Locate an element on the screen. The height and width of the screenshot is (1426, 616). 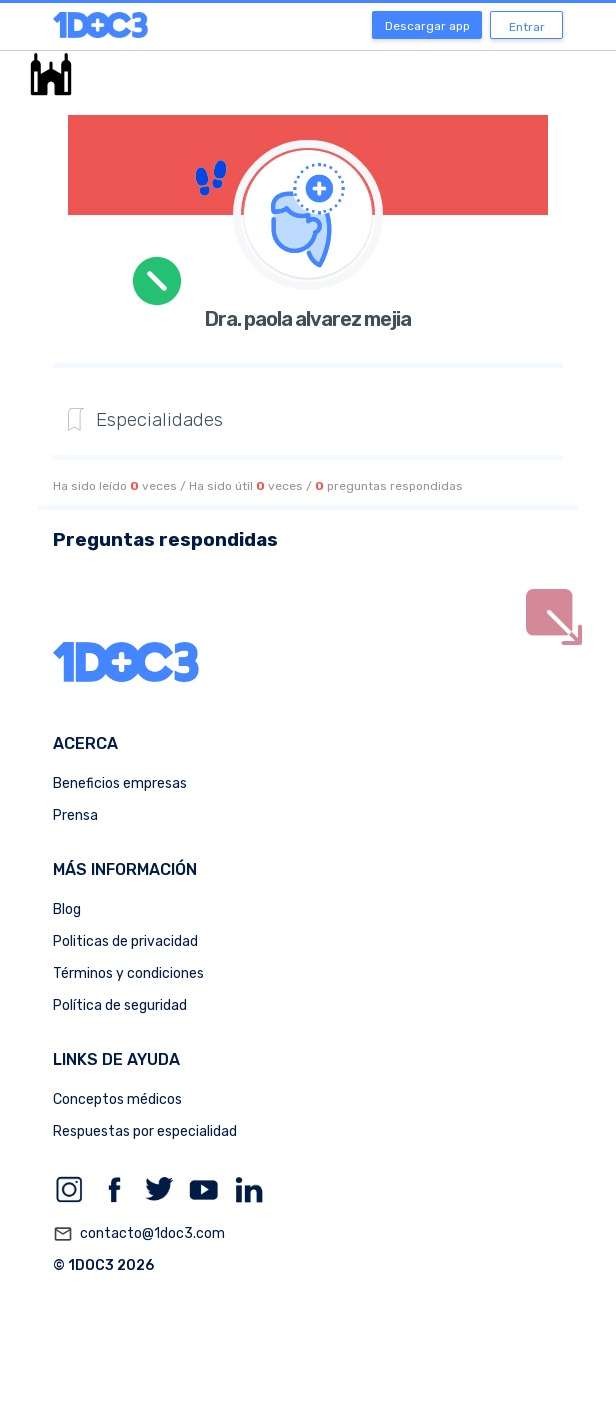
indicates a prohibited or forbidden action is located at coordinates (157, 281).